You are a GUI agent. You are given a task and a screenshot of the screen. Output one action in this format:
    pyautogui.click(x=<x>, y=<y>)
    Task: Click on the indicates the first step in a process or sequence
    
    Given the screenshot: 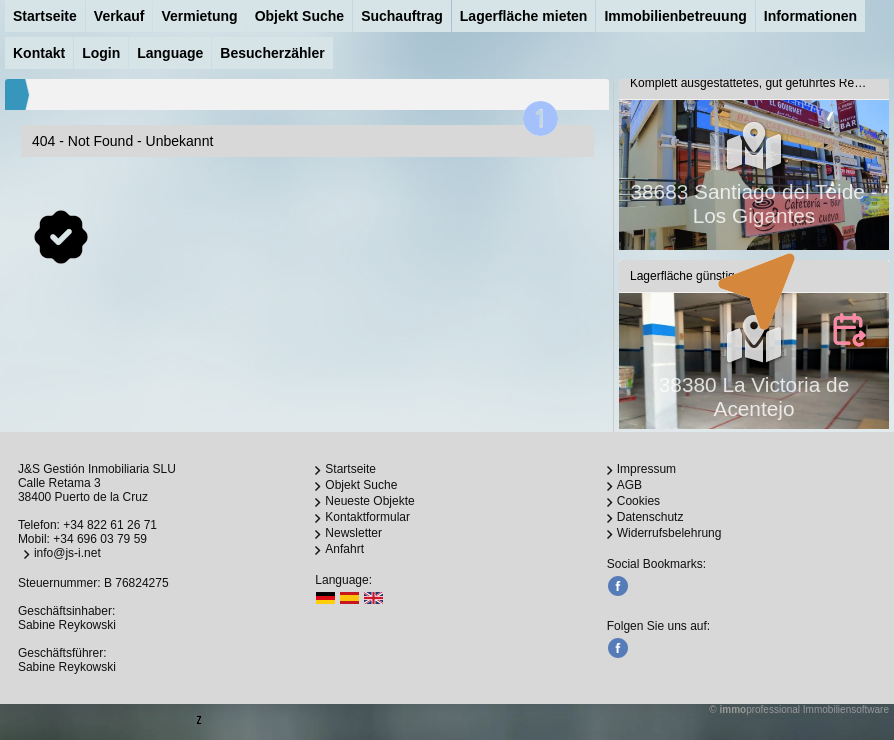 What is the action you would take?
    pyautogui.click(x=540, y=118)
    